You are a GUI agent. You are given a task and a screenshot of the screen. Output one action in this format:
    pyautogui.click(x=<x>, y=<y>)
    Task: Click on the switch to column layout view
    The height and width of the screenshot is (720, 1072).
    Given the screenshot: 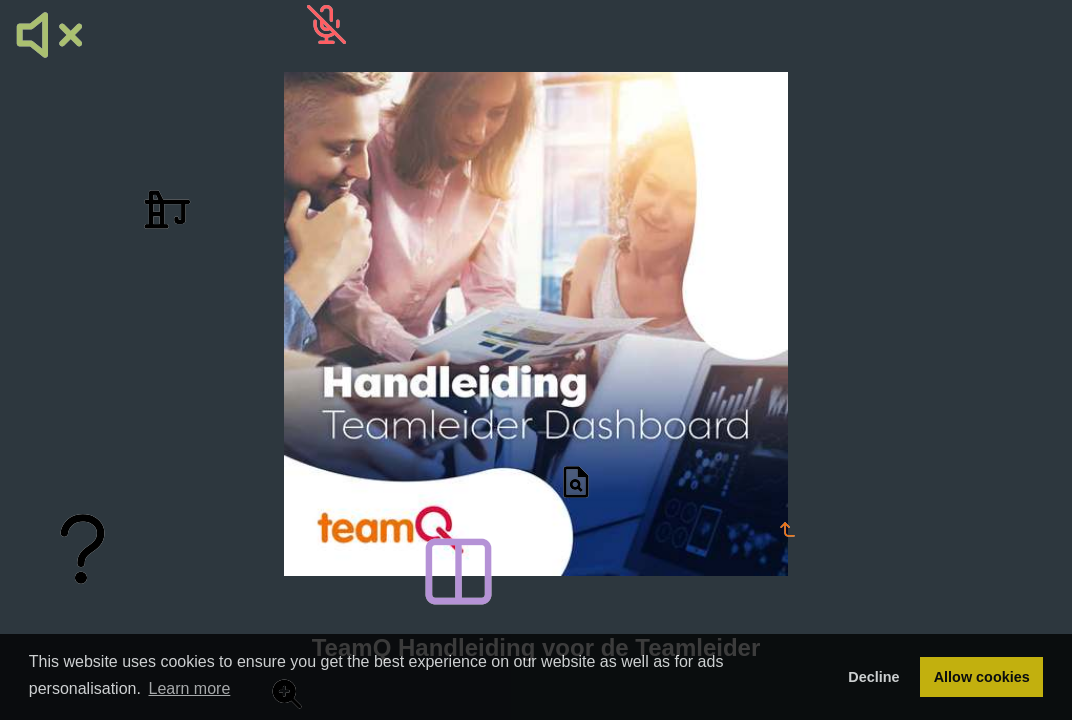 What is the action you would take?
    pyautogui.click(x=458, y=571)
    